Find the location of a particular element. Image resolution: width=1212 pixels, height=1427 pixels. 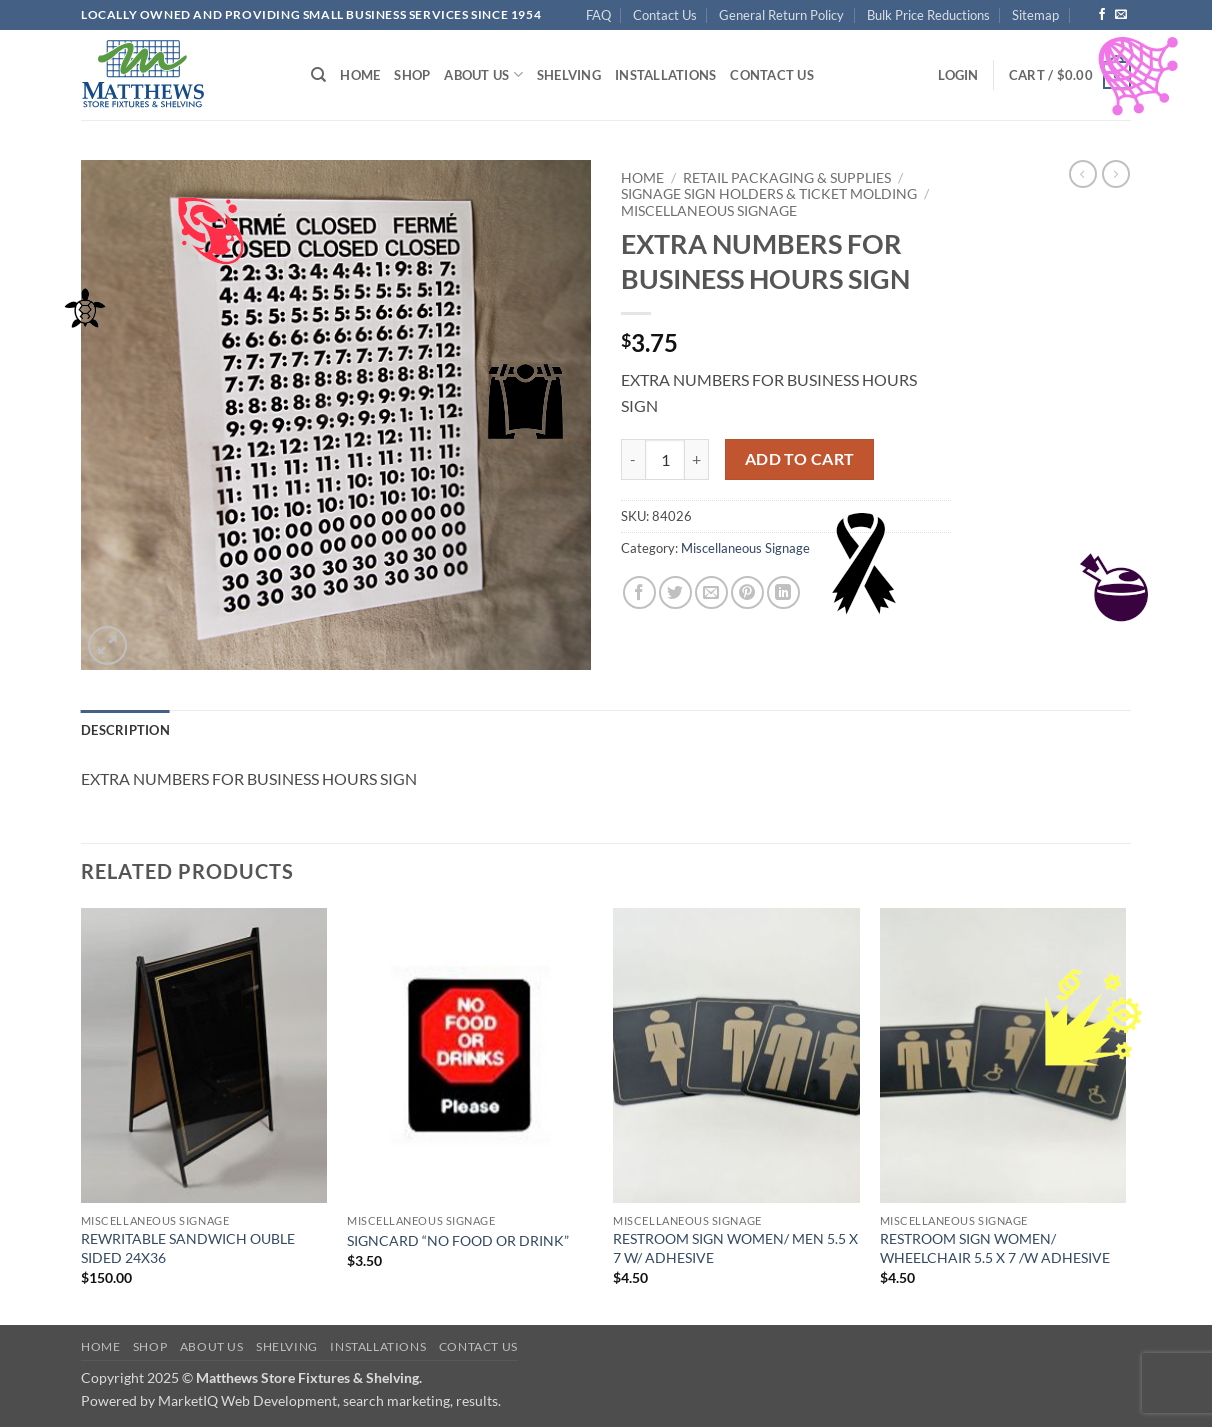

indicates slow loading or processing speed is located at coordinates (85, 308).